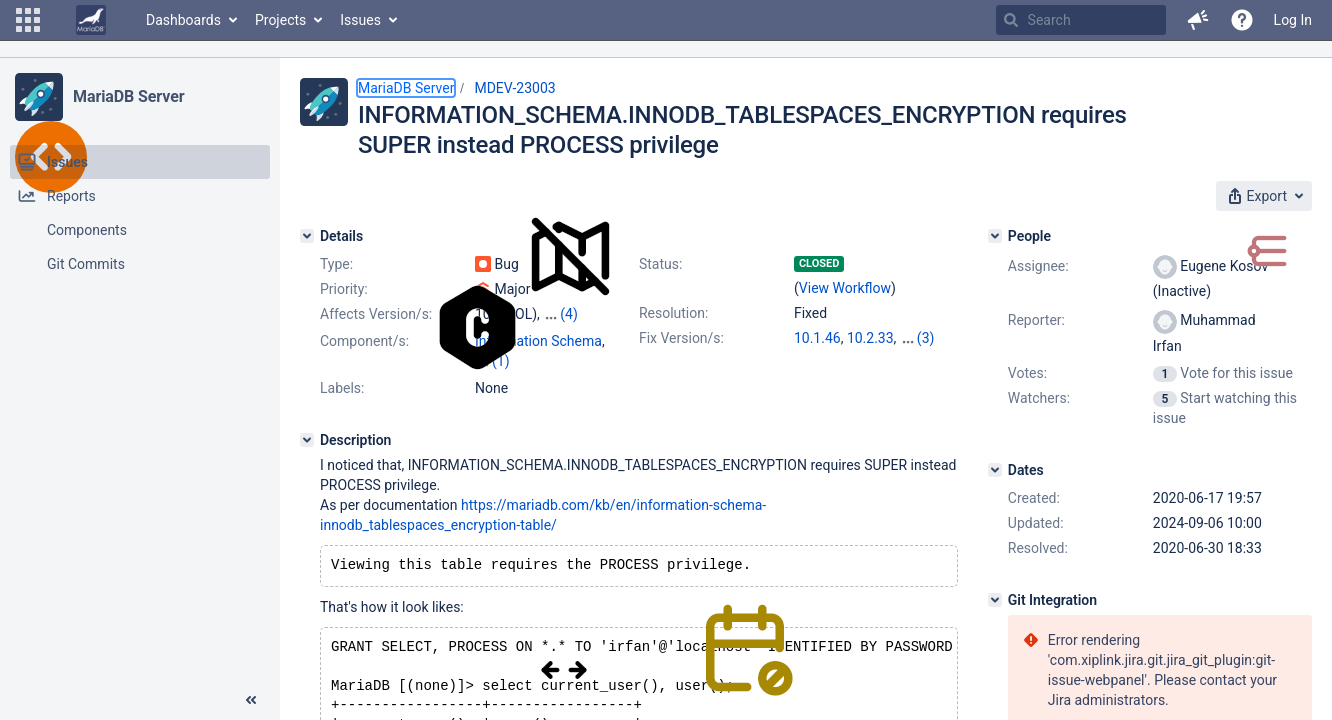 Image resolution: width=1332 pixels, height=720 pixels. What do you see at coordinates (564, 670) in the screenshot?
I see `adjust horizontal position or spacing` at bounding box center [564, 670].